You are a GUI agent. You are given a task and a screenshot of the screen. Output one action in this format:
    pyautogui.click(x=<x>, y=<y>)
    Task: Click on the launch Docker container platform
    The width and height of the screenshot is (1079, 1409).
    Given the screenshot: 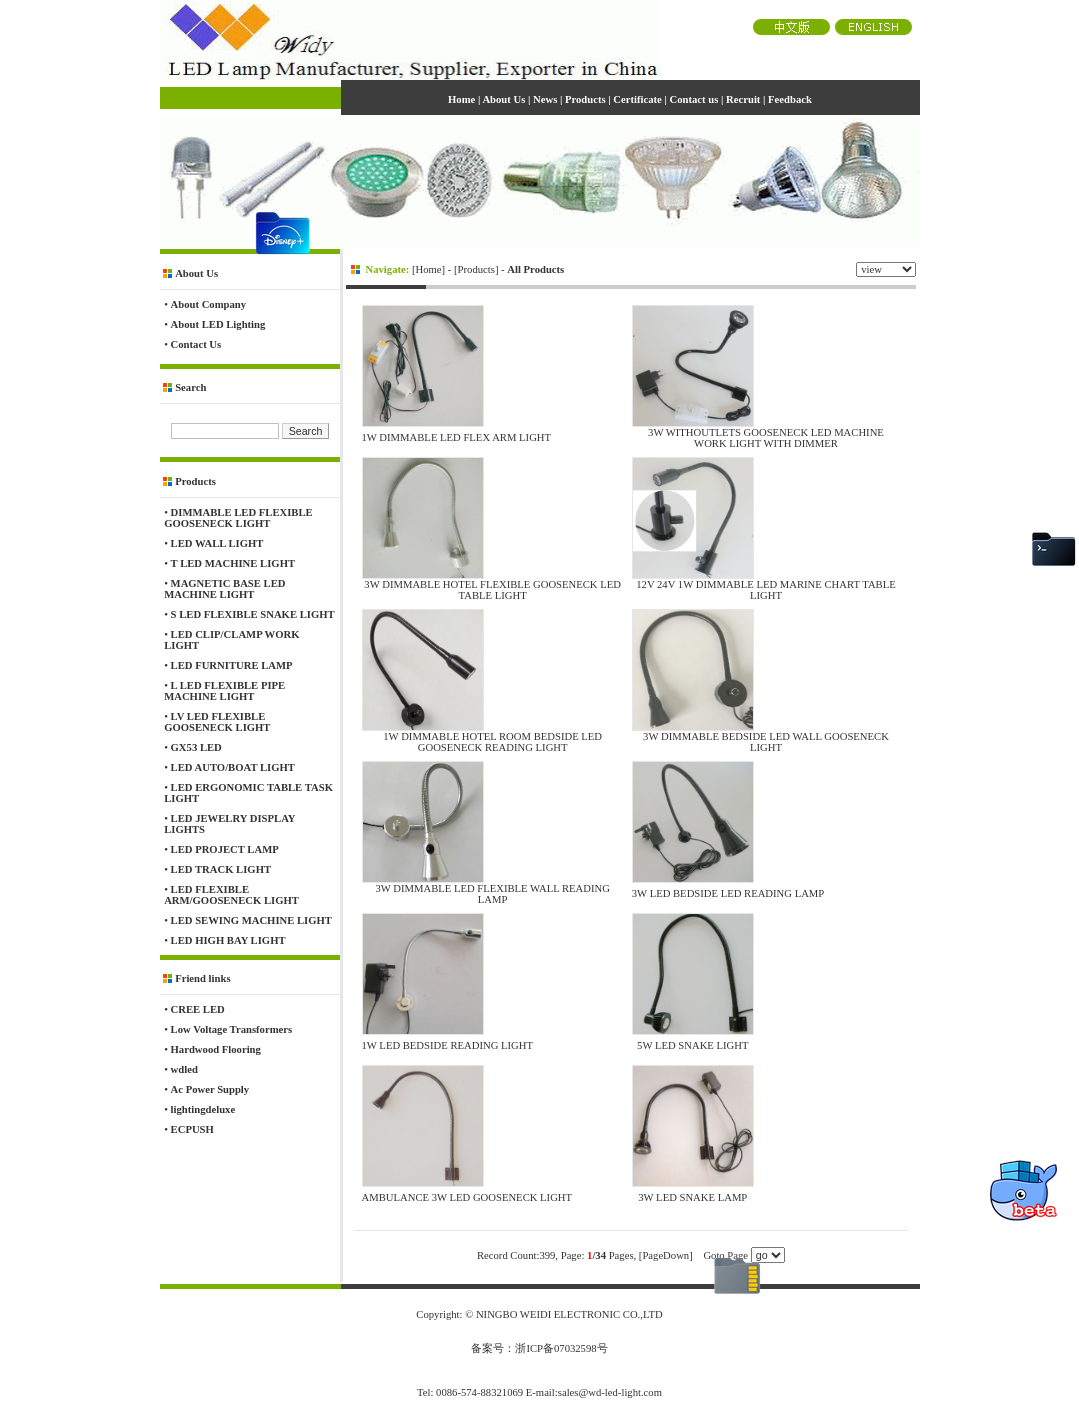 What is the action you would take?
    pyautogui.click(x=1023, y=1190)
    